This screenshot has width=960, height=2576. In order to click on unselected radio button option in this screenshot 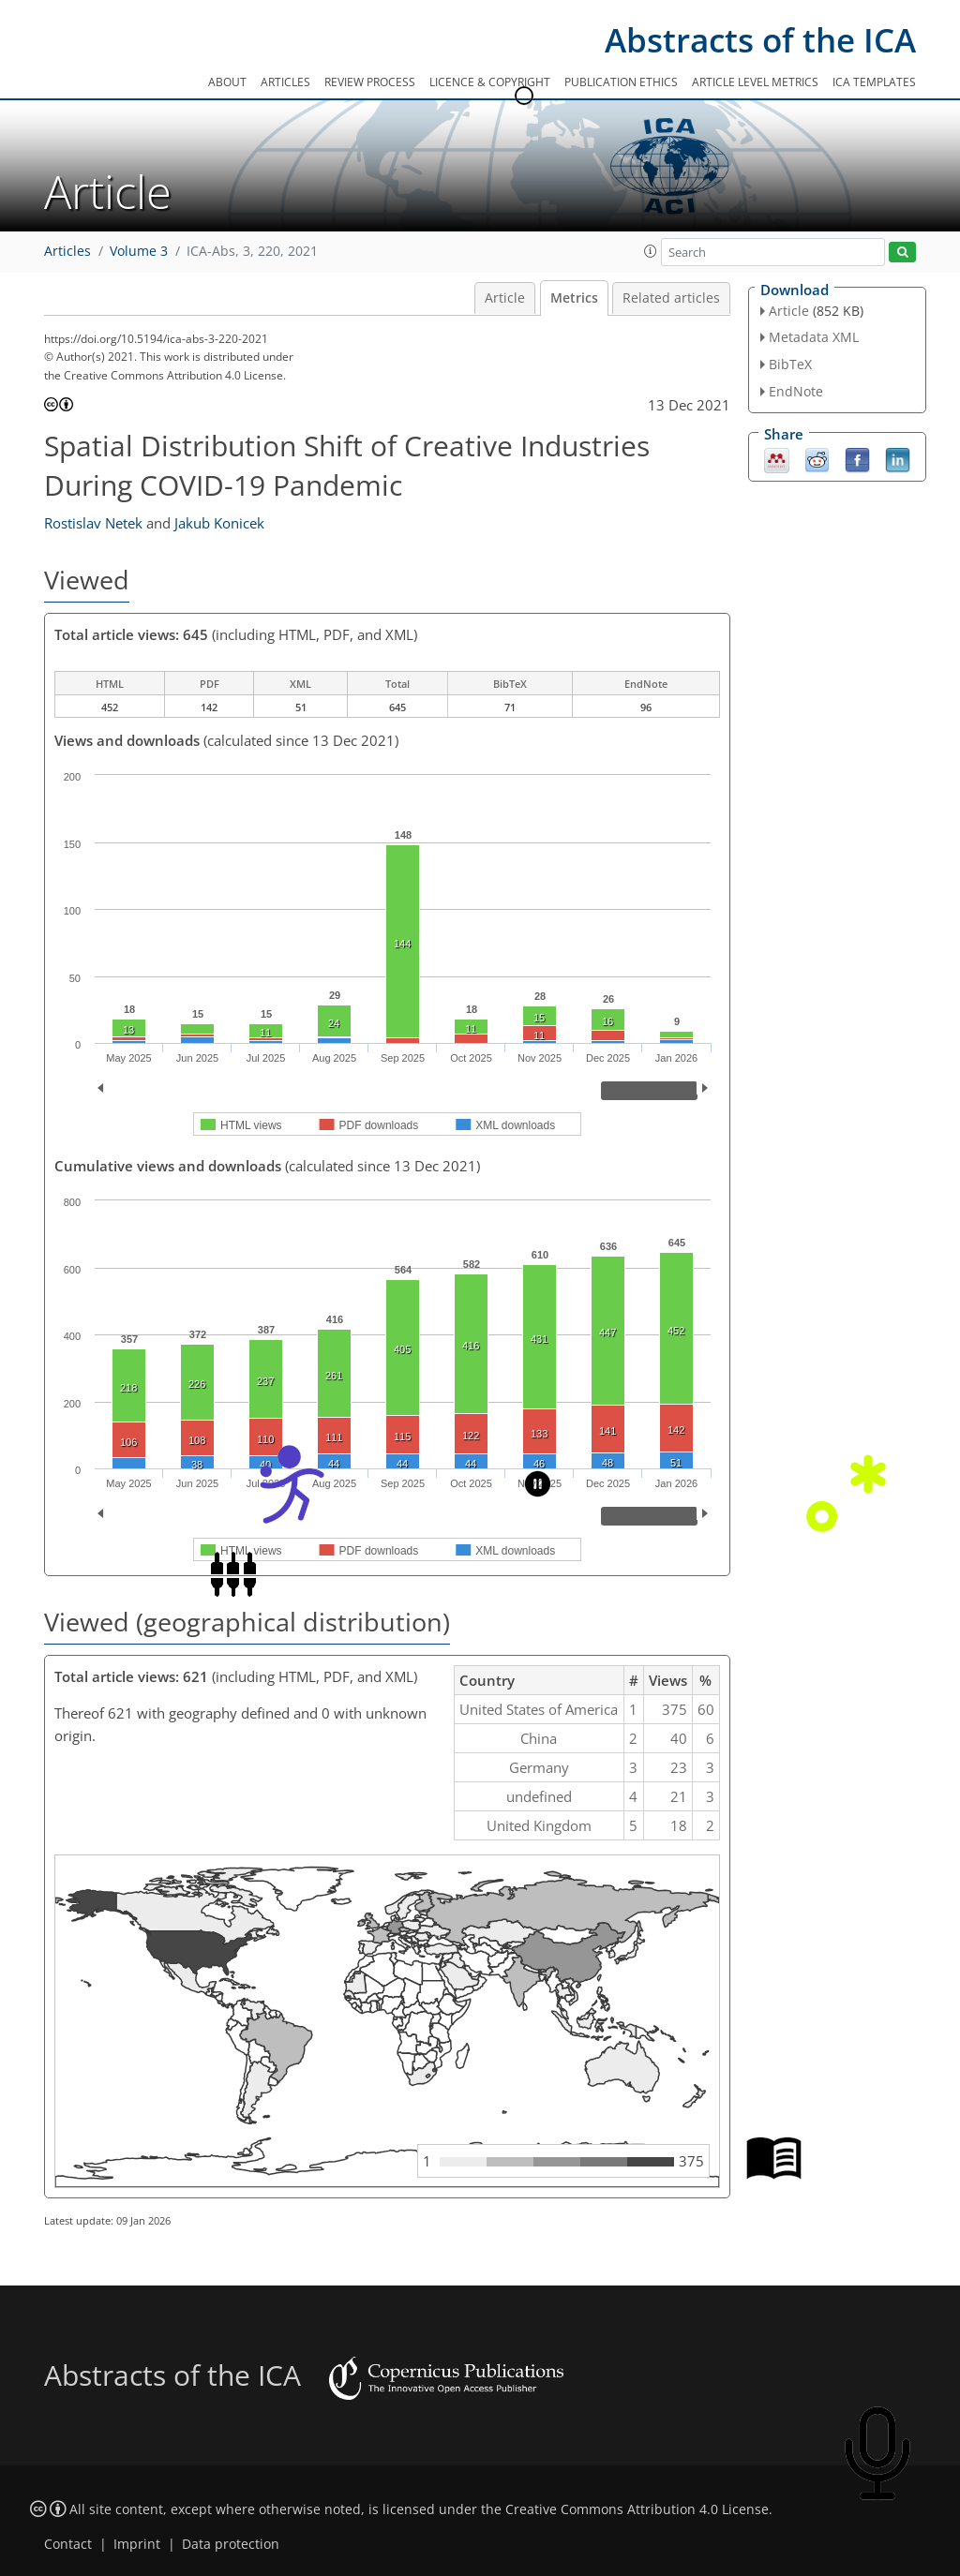, I will do `click(524, 96)`.